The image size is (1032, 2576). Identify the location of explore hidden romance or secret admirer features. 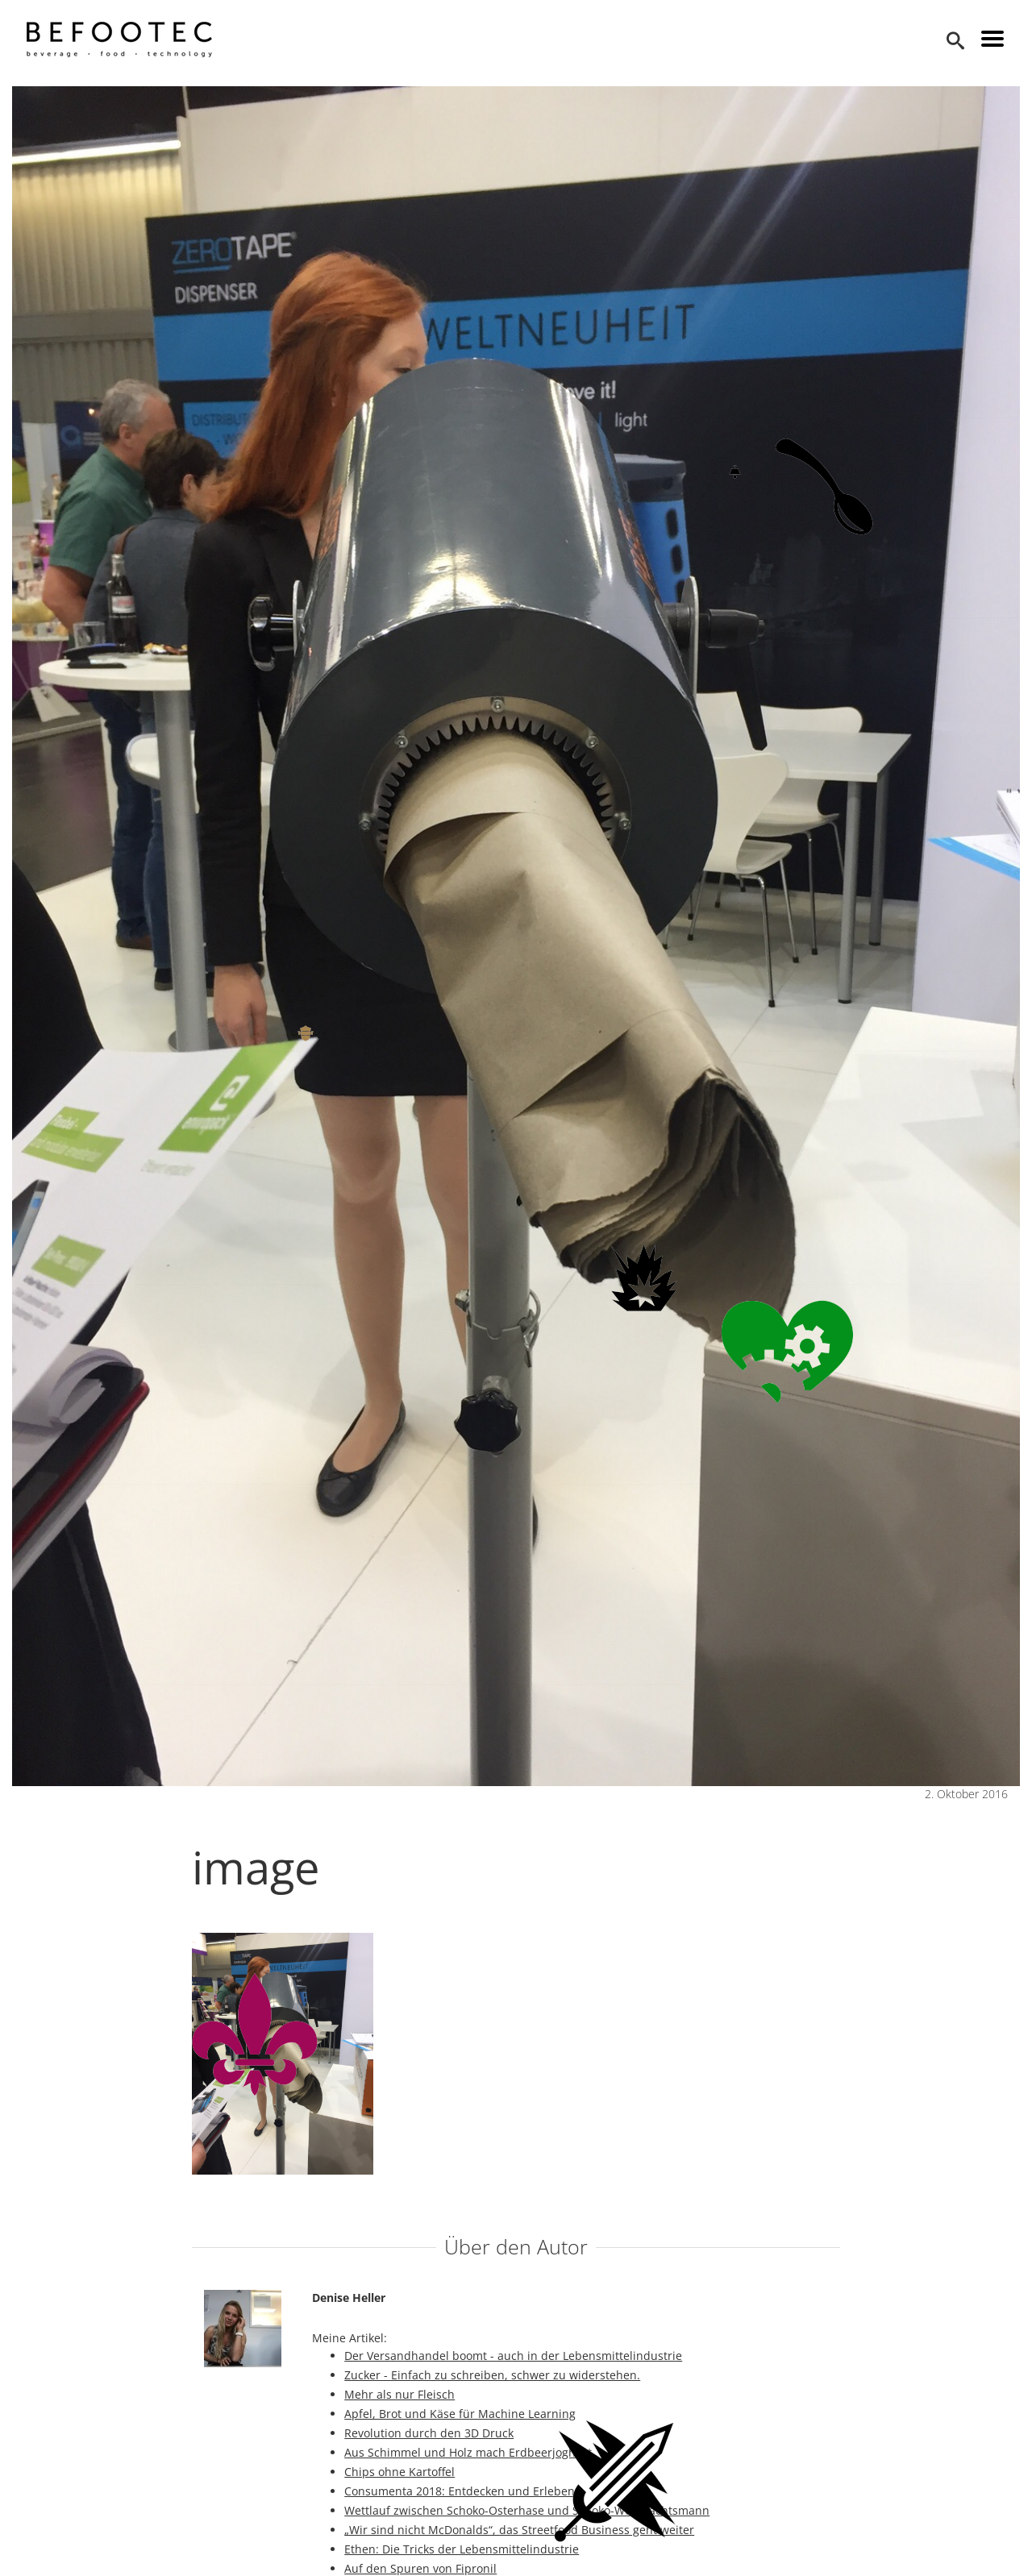
(787, 1359).